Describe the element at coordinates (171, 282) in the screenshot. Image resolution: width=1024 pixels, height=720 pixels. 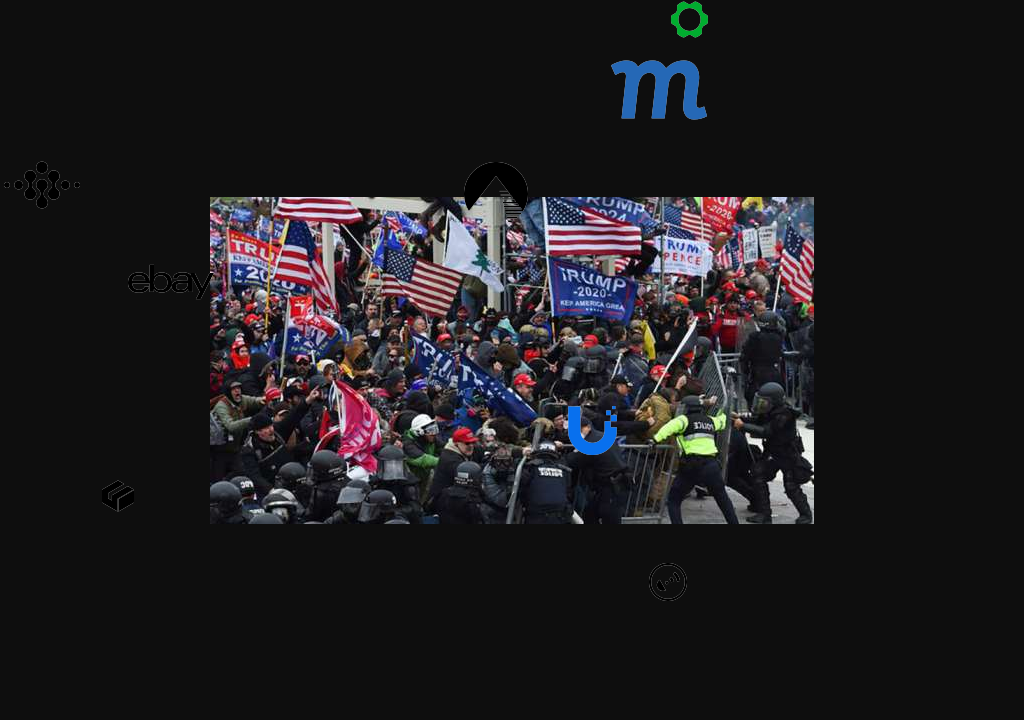
I see `open the ebay app or website` at that location.